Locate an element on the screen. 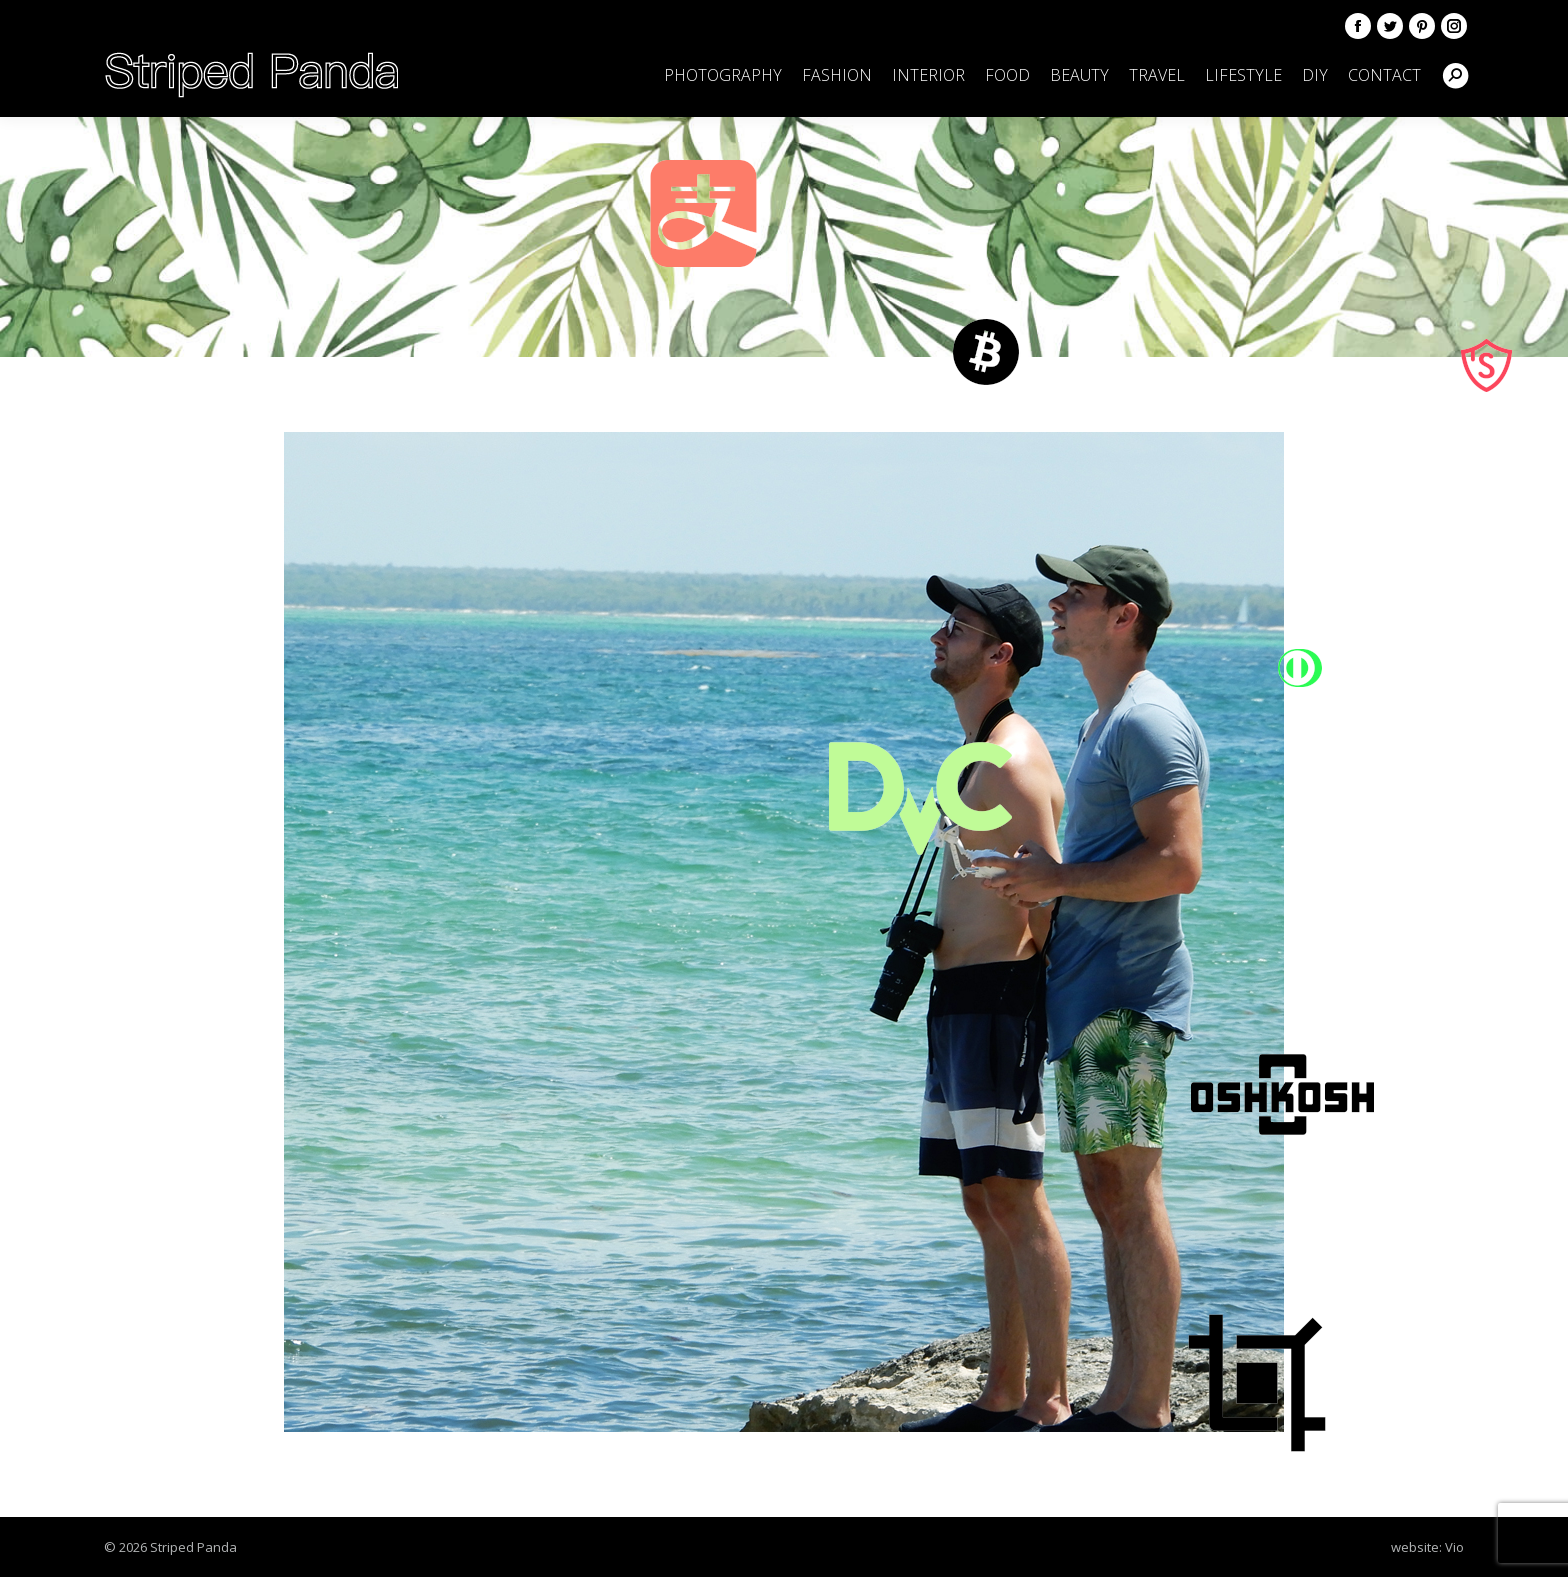 The width and height of the screenshot is (1568, 1577). pay with Alipay is located at coordinates (703, 213).